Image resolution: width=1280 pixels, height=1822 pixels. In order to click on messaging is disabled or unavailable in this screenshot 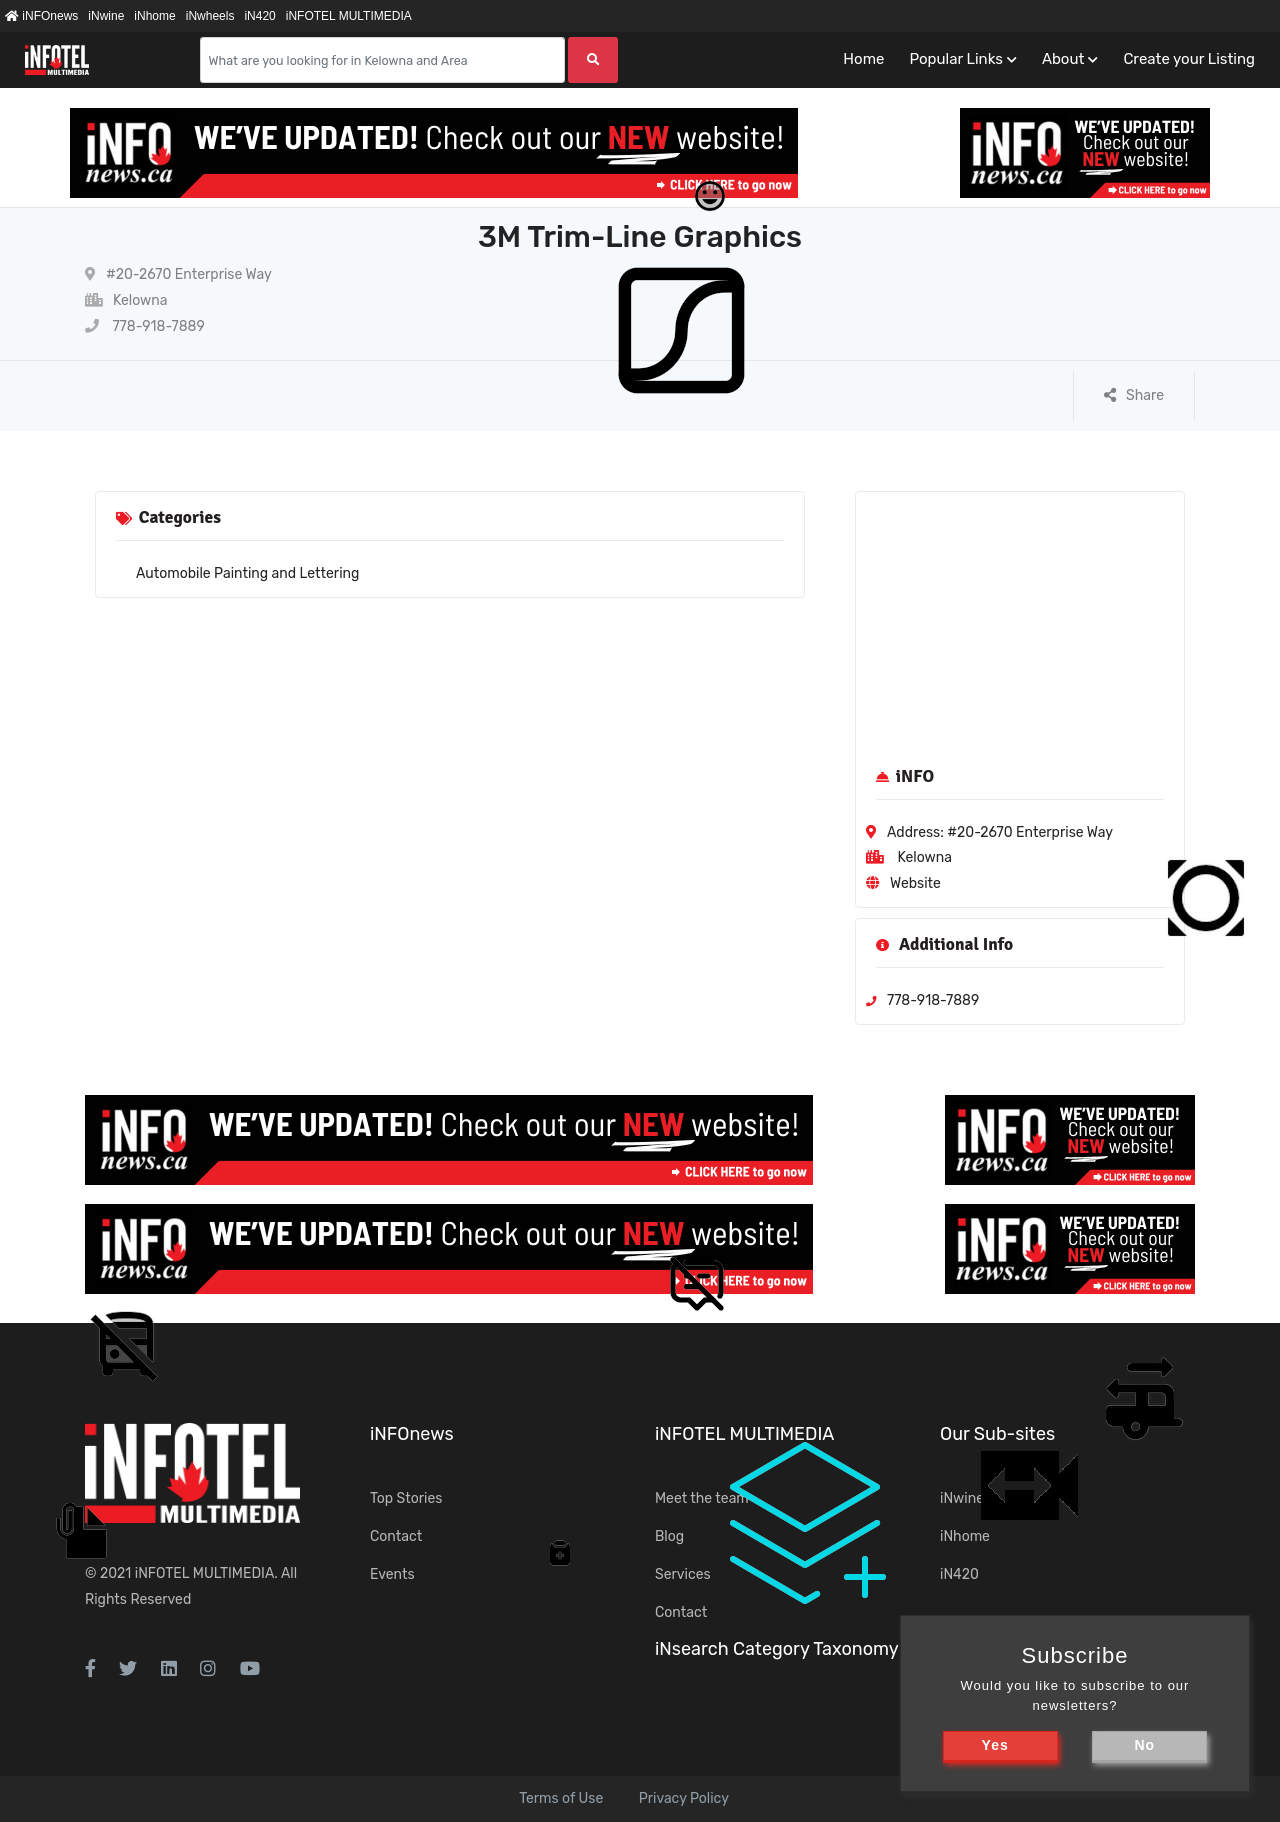, I will do `click(697, 1284)`.